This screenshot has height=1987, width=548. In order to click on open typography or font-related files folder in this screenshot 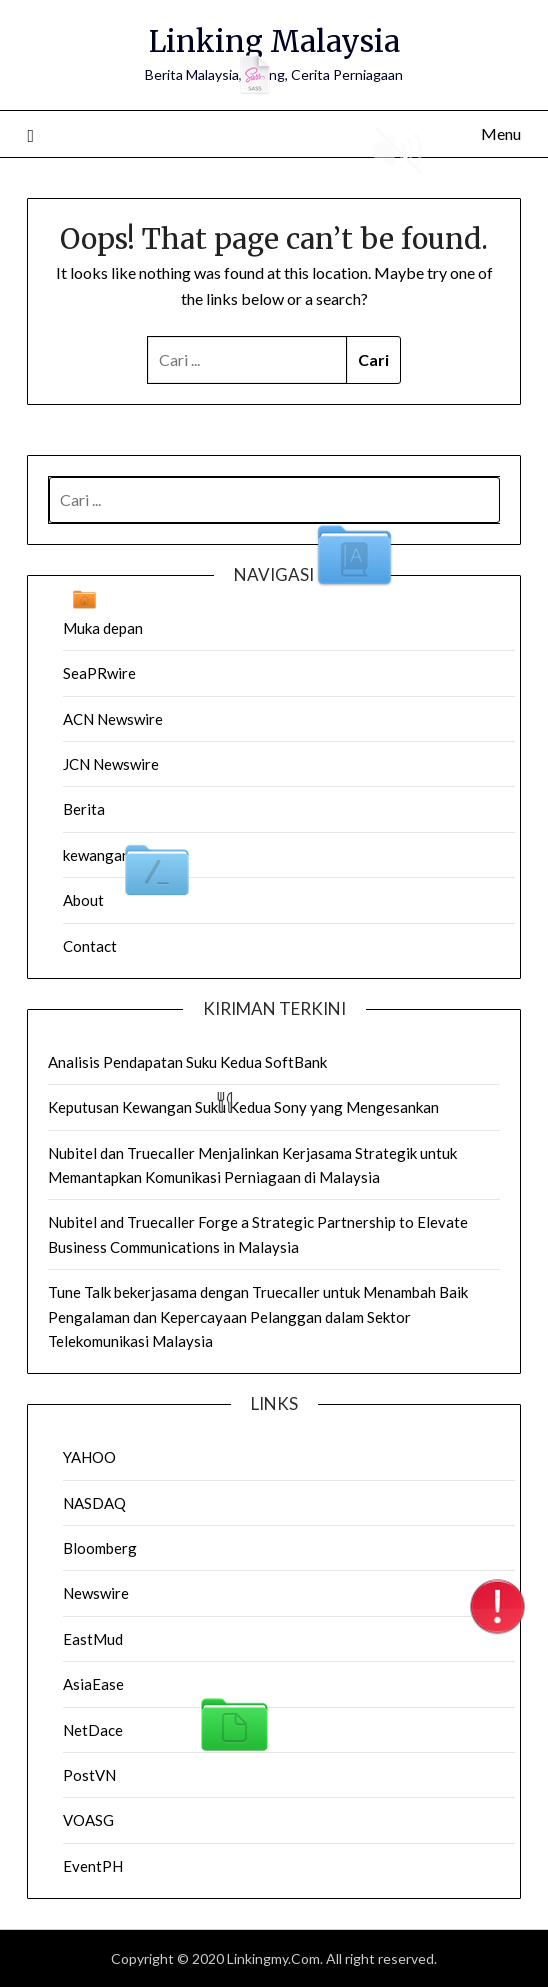, I will do `click(354, 554)`.